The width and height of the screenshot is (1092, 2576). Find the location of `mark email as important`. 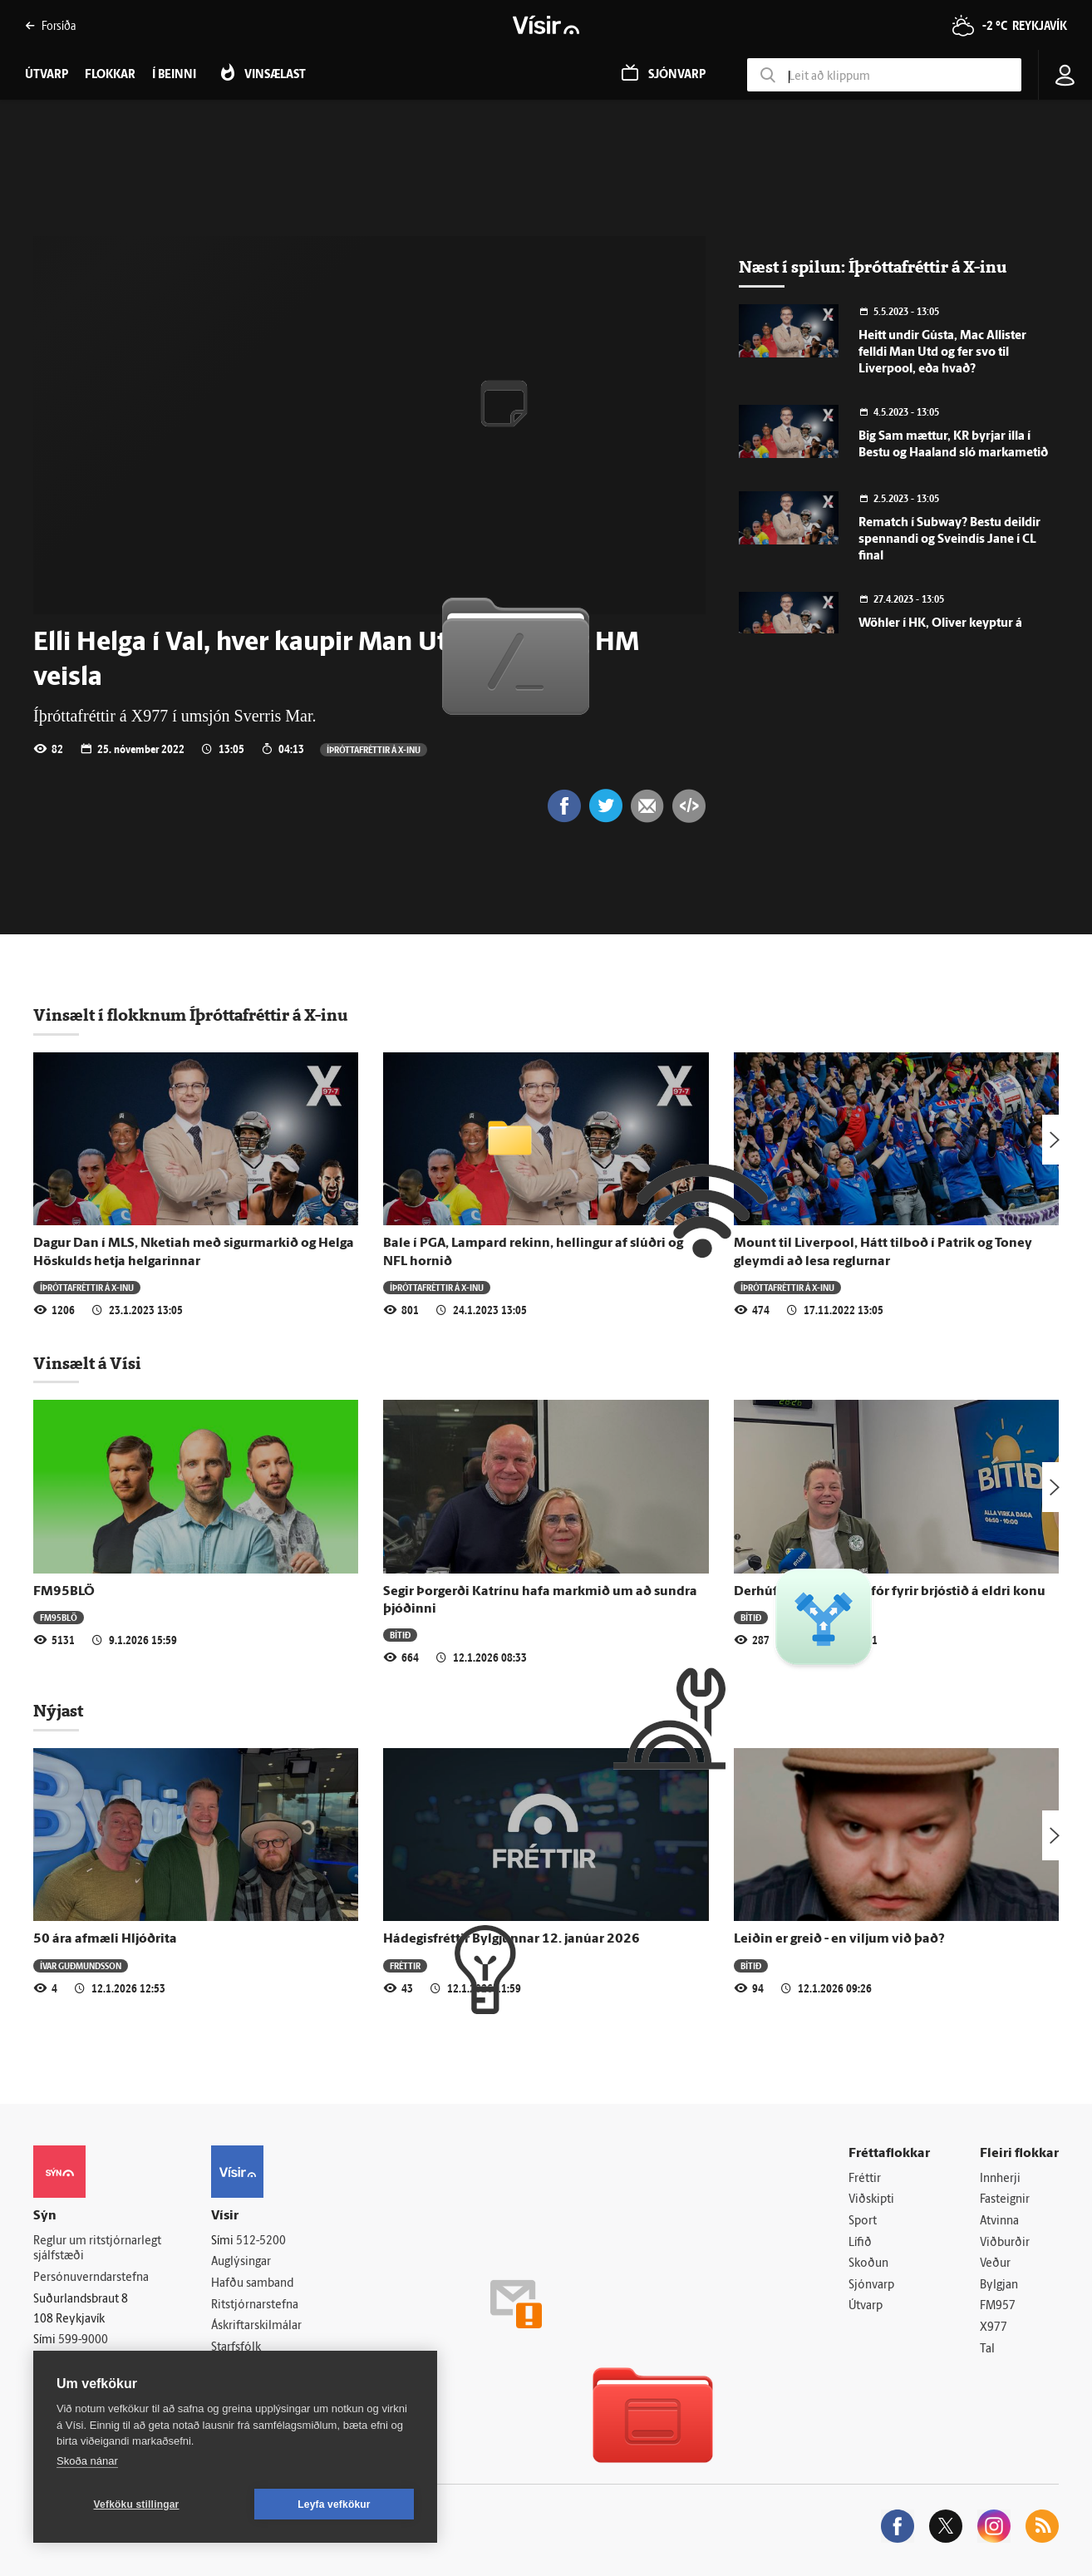

mark email as important is located at coordinates (516, 2303).